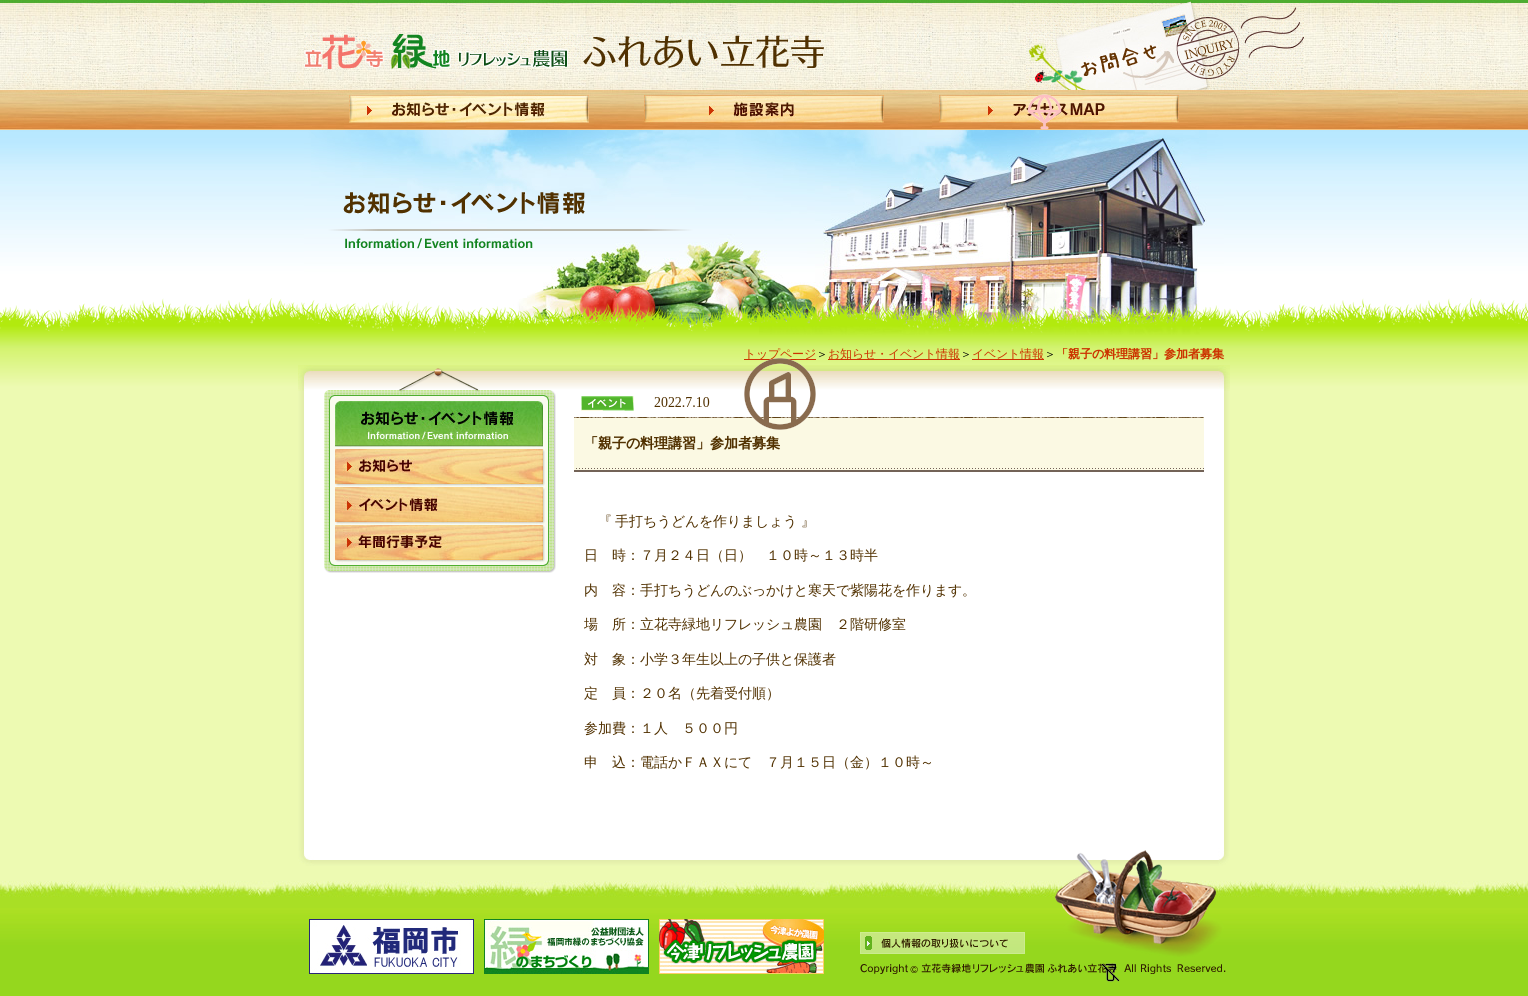  I want to click on flashlight is currently off, so click(1110, 972).